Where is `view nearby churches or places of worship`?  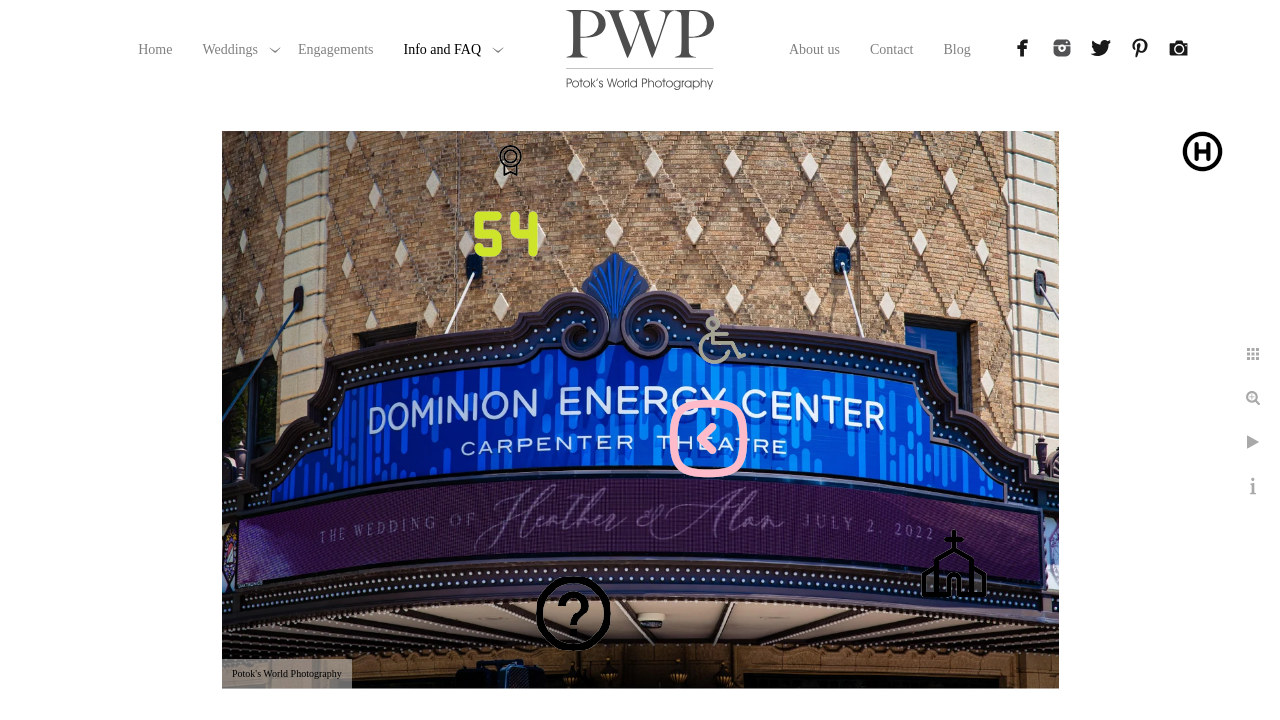 view nearby churches or places of worship is located at coordinates (954, 567).